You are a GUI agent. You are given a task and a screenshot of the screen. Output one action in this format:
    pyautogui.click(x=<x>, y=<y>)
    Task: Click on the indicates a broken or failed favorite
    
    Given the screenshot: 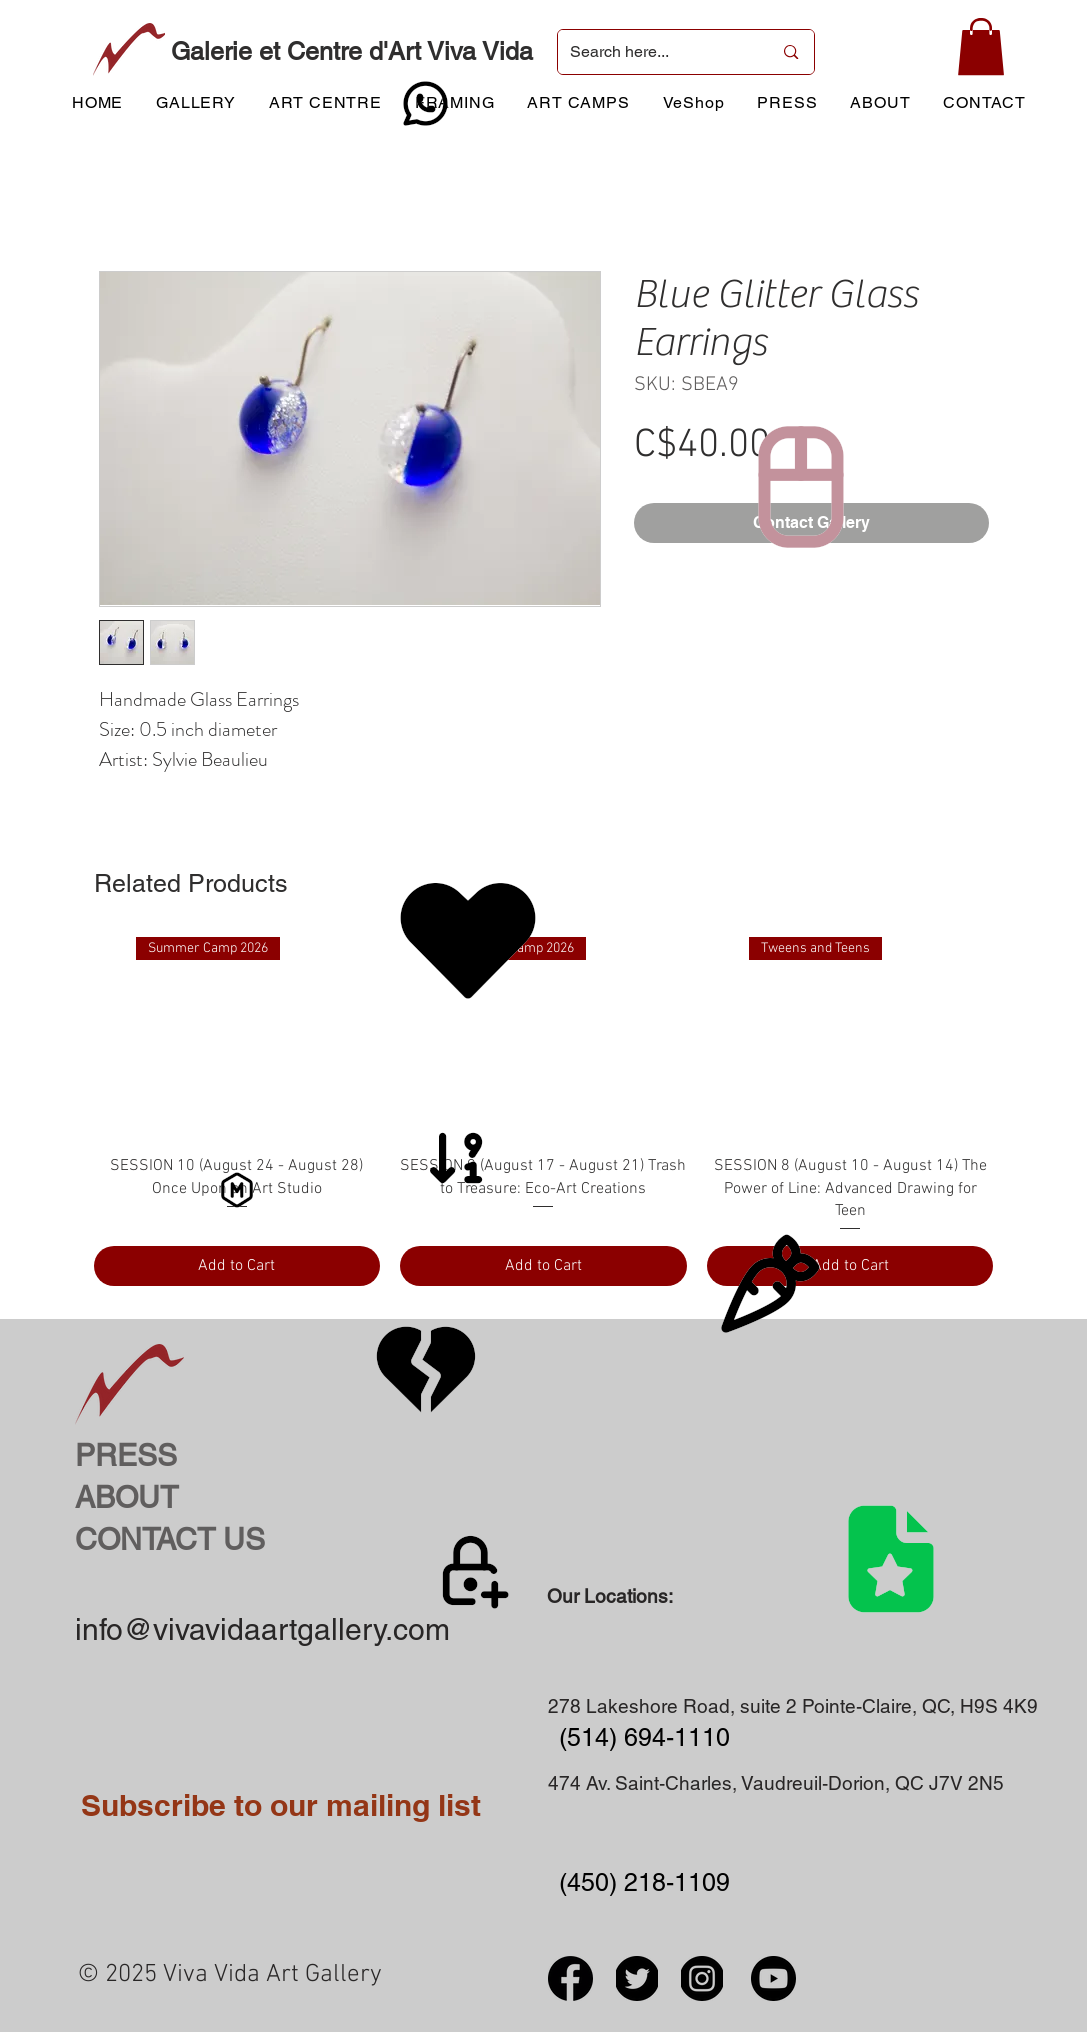 What is the action you would take?
    pyautogui.click(x=426, y=1371)
    